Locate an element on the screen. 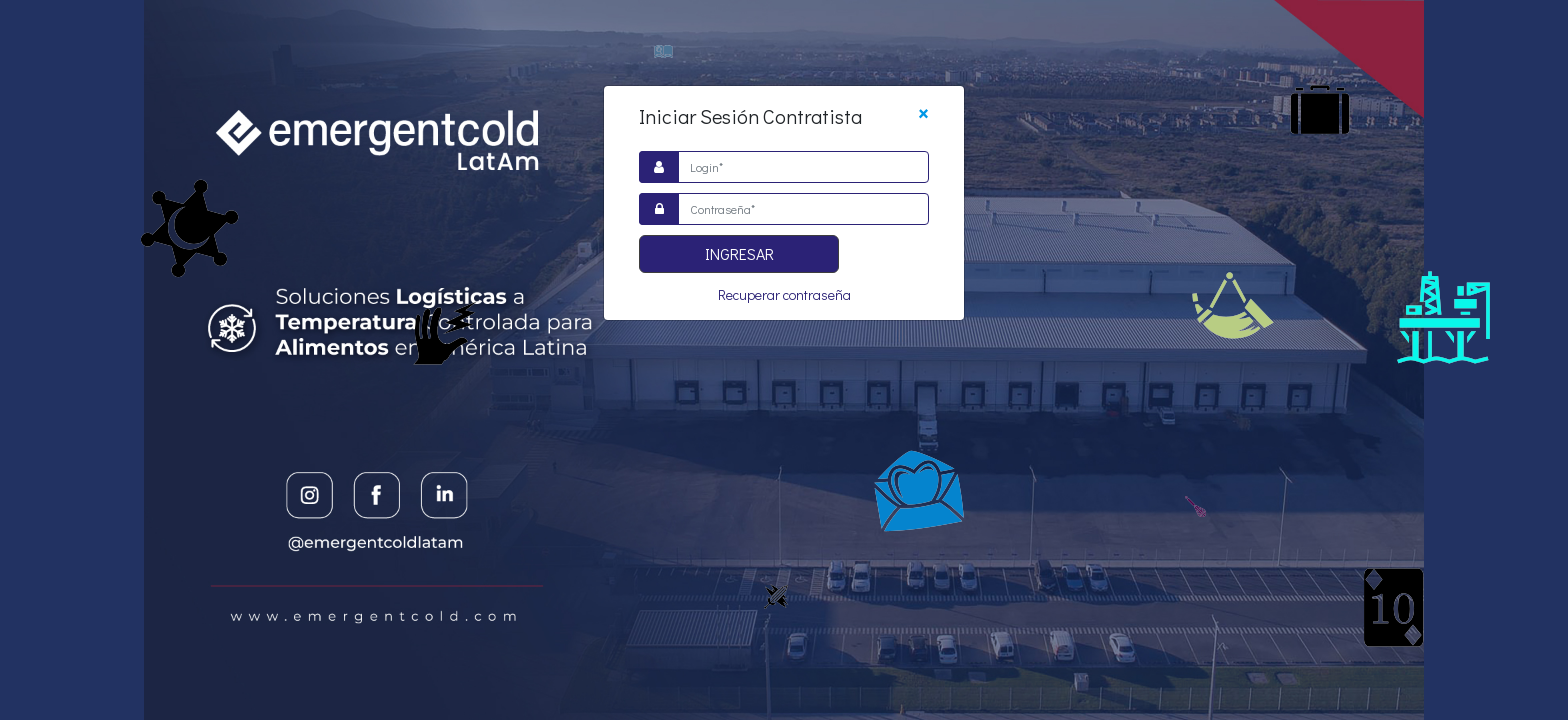  ten of diamonds playing card is located at coordinates (1393, 607).